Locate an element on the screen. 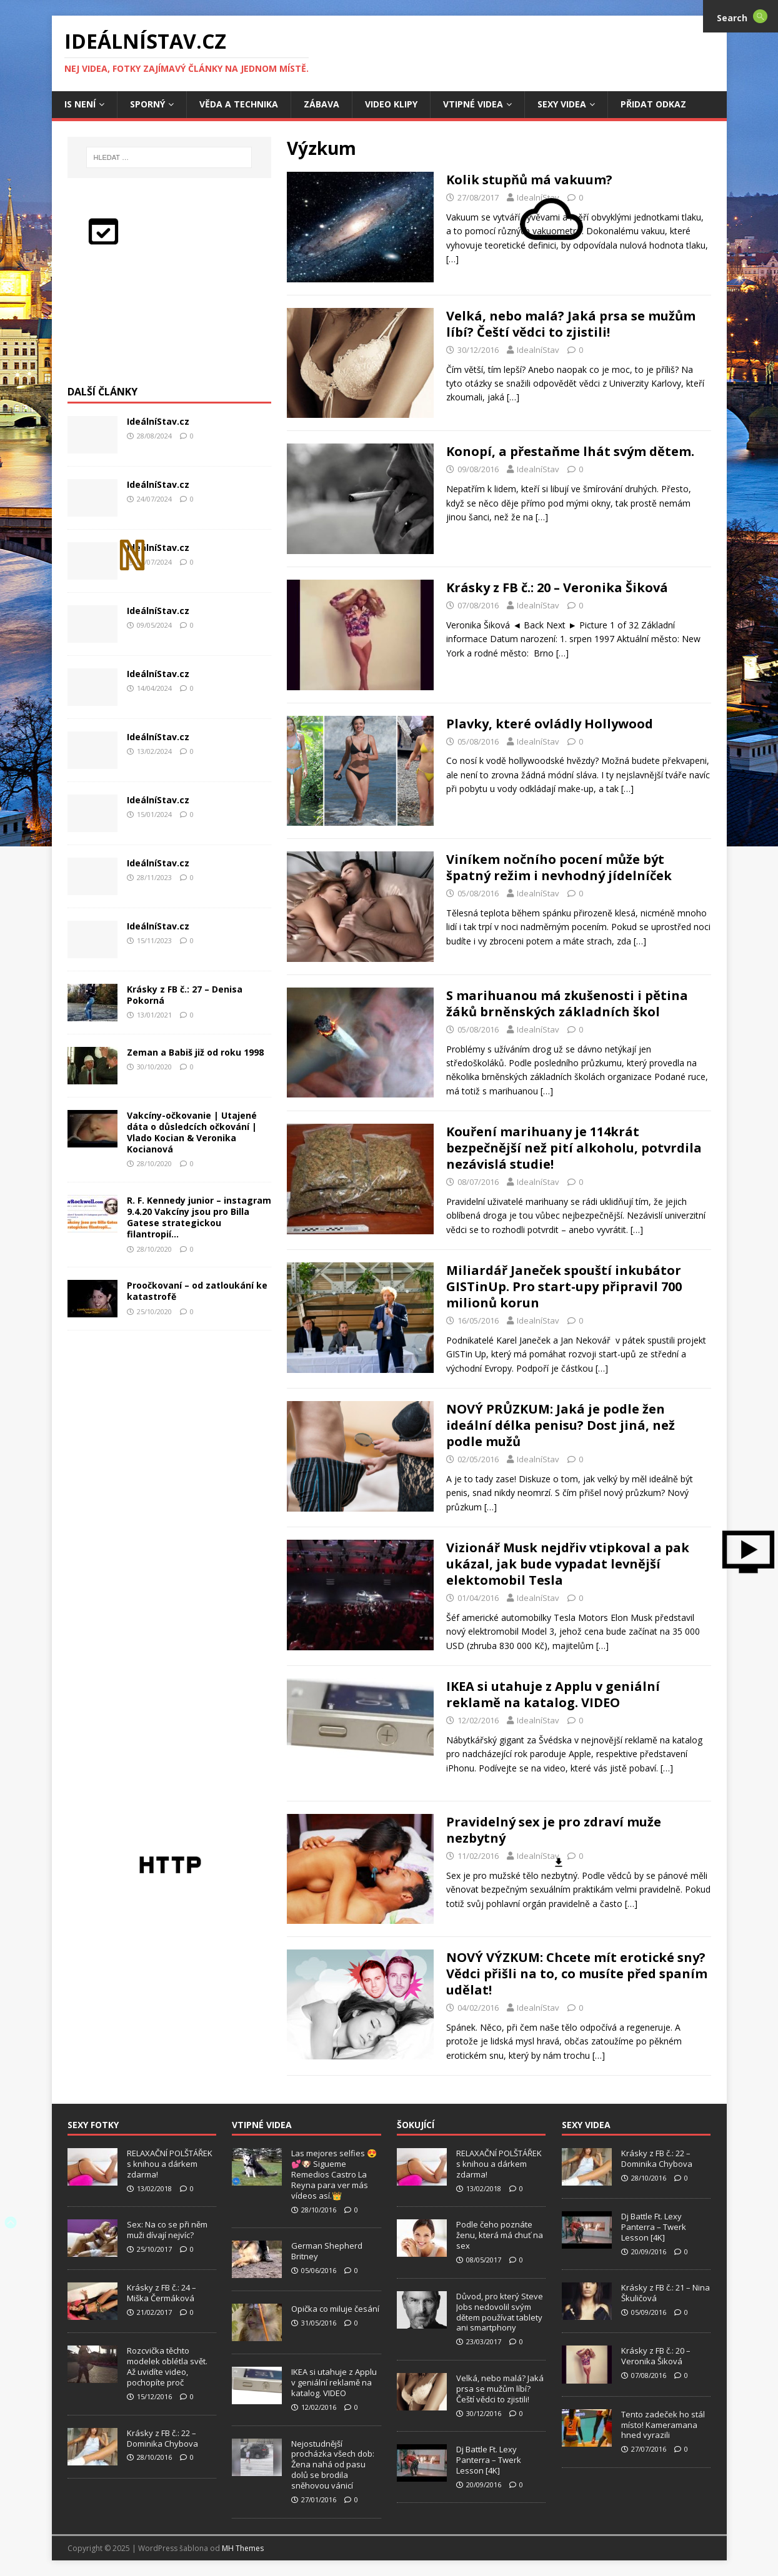 This screenshot has height=2576, width=778. play on-demand video content is located at coordinates (748, 1552).